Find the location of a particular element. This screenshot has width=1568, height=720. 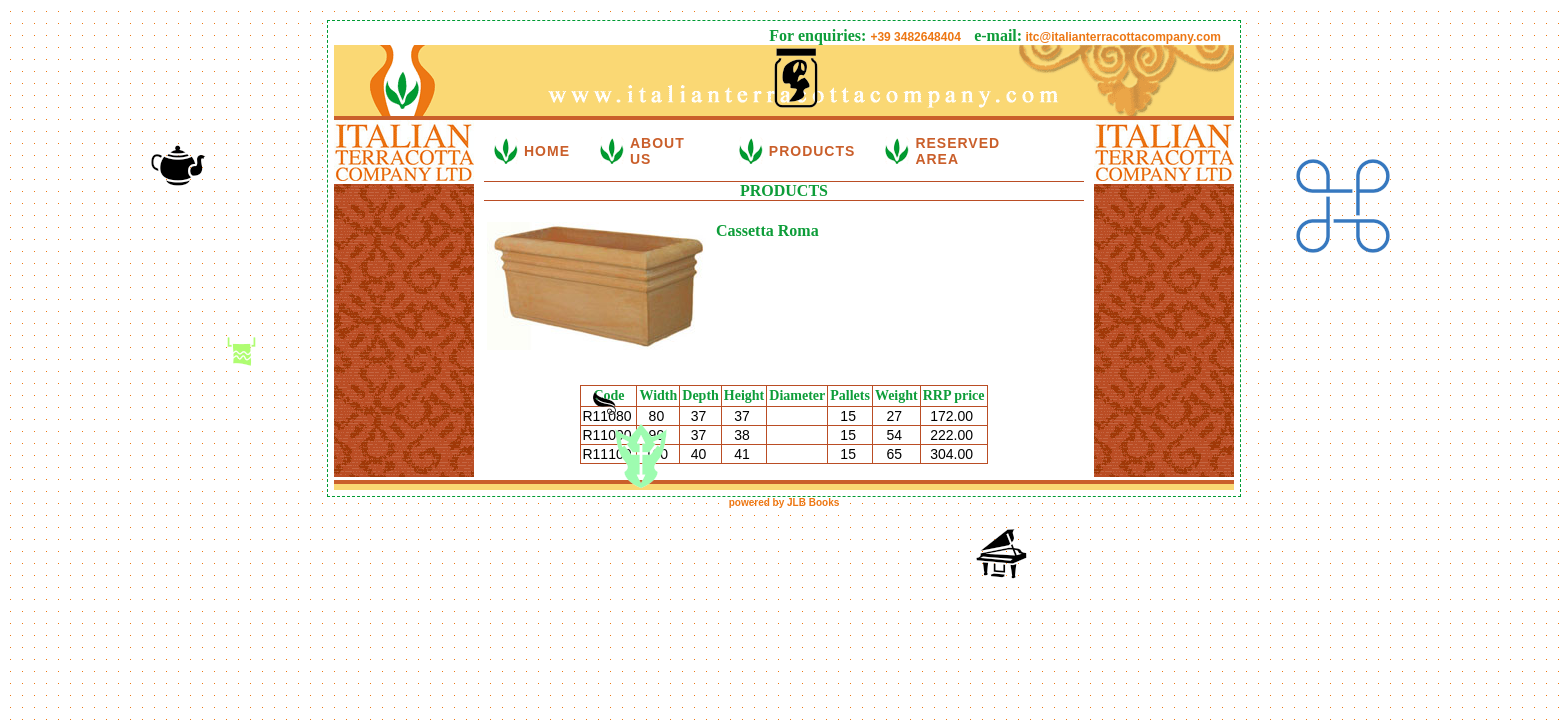

select trident shield weapon or defense item is located at coordinates (641, 456).